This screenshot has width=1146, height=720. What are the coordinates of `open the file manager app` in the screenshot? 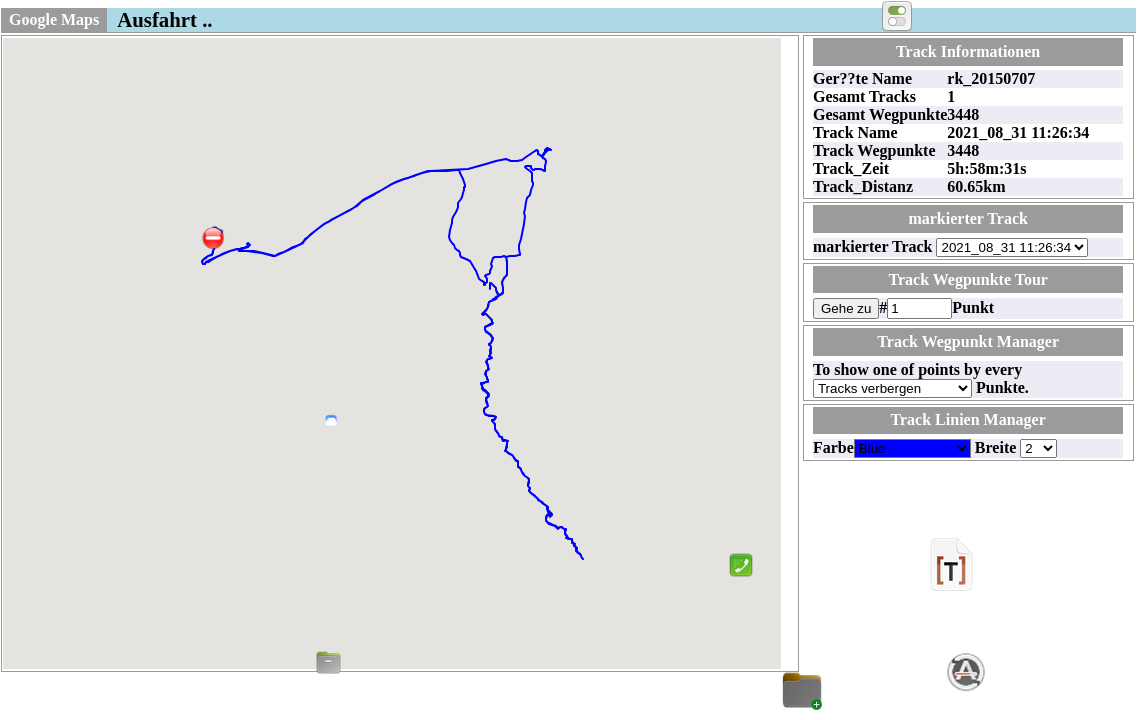 It's located at (328, 662).